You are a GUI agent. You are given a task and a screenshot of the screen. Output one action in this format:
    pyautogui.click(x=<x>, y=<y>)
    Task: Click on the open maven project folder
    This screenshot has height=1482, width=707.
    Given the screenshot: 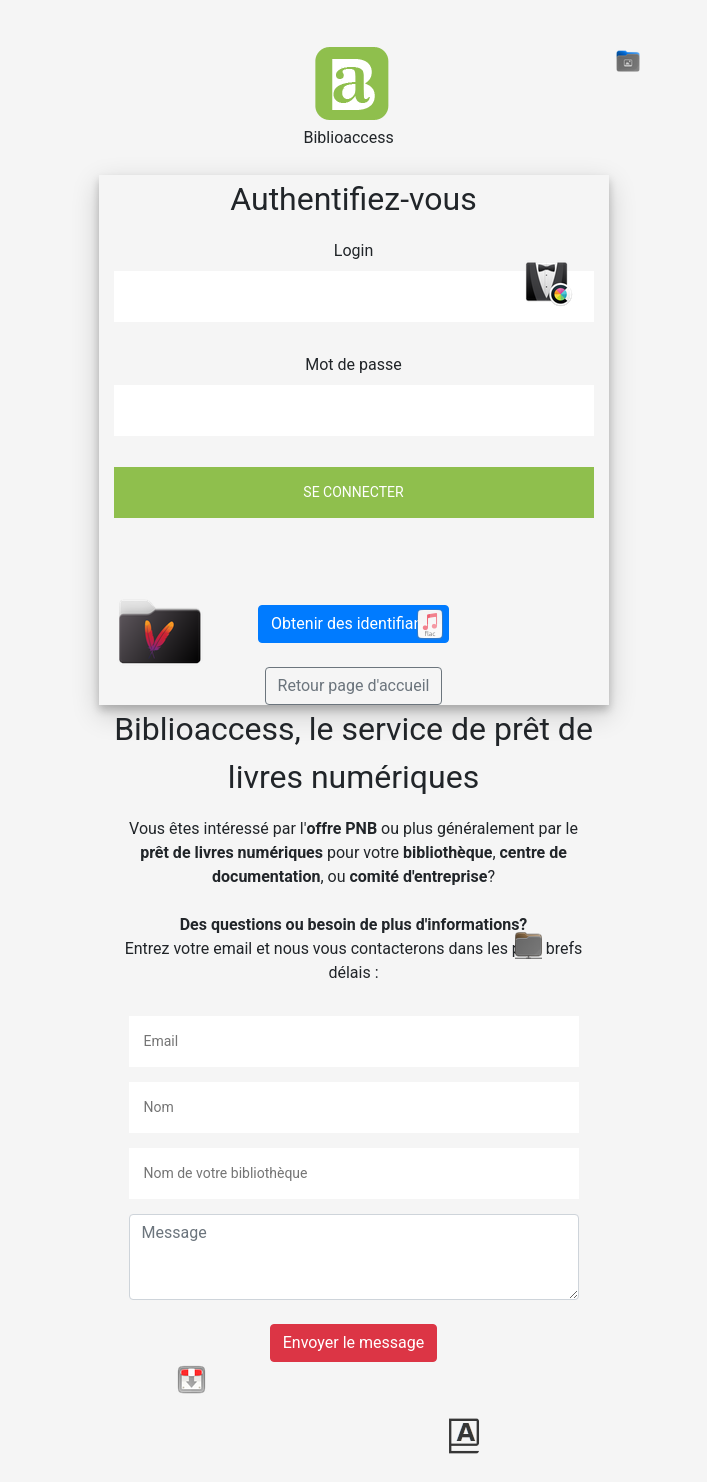 What is the action you would take?
    pyautogui.click(x=159, y=633)
    